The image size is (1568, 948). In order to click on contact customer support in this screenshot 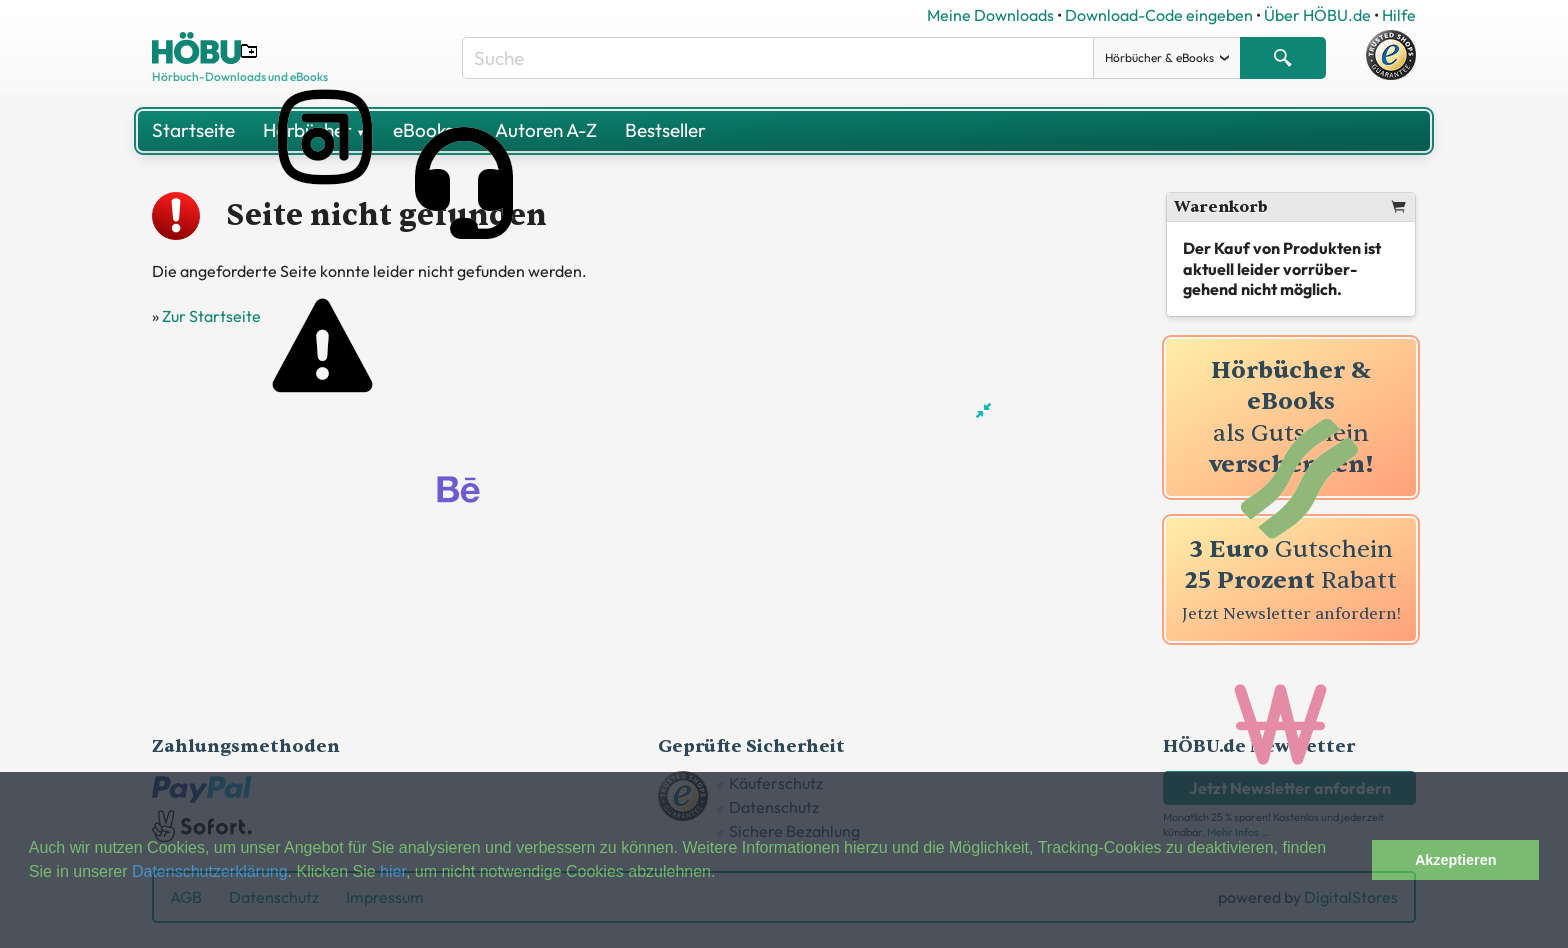, I will do `click(464, 183)`.